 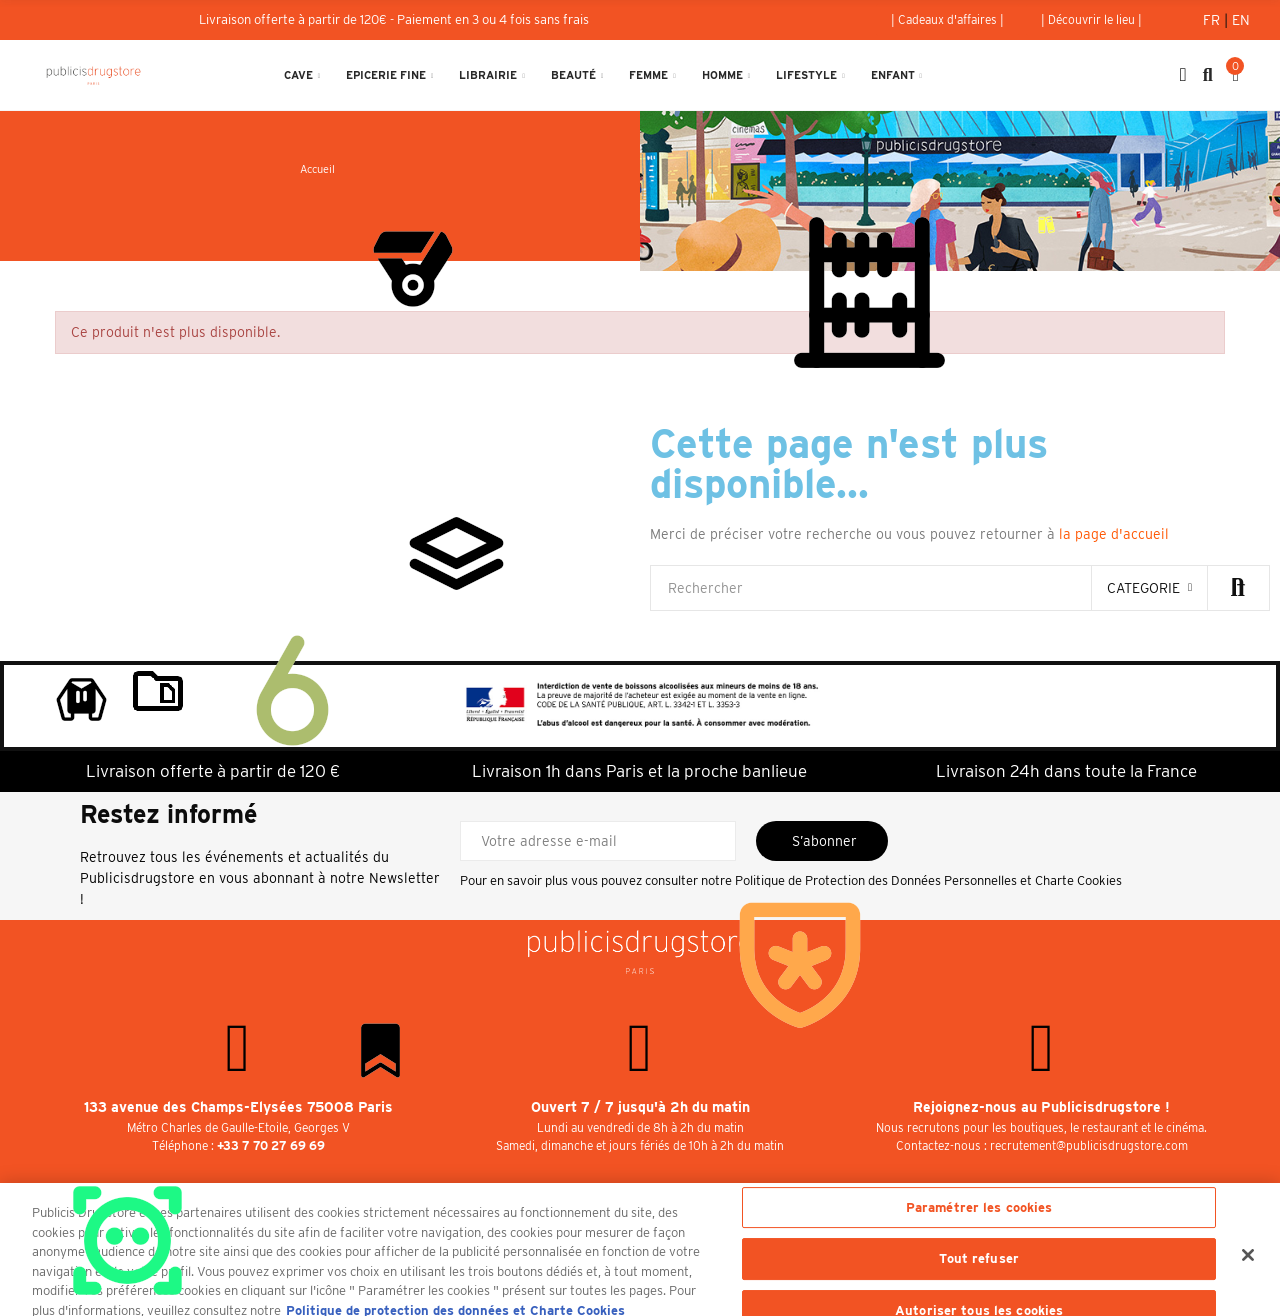 I want to click on scan face to unlock or authenticate, so click(x=127, y=1240).